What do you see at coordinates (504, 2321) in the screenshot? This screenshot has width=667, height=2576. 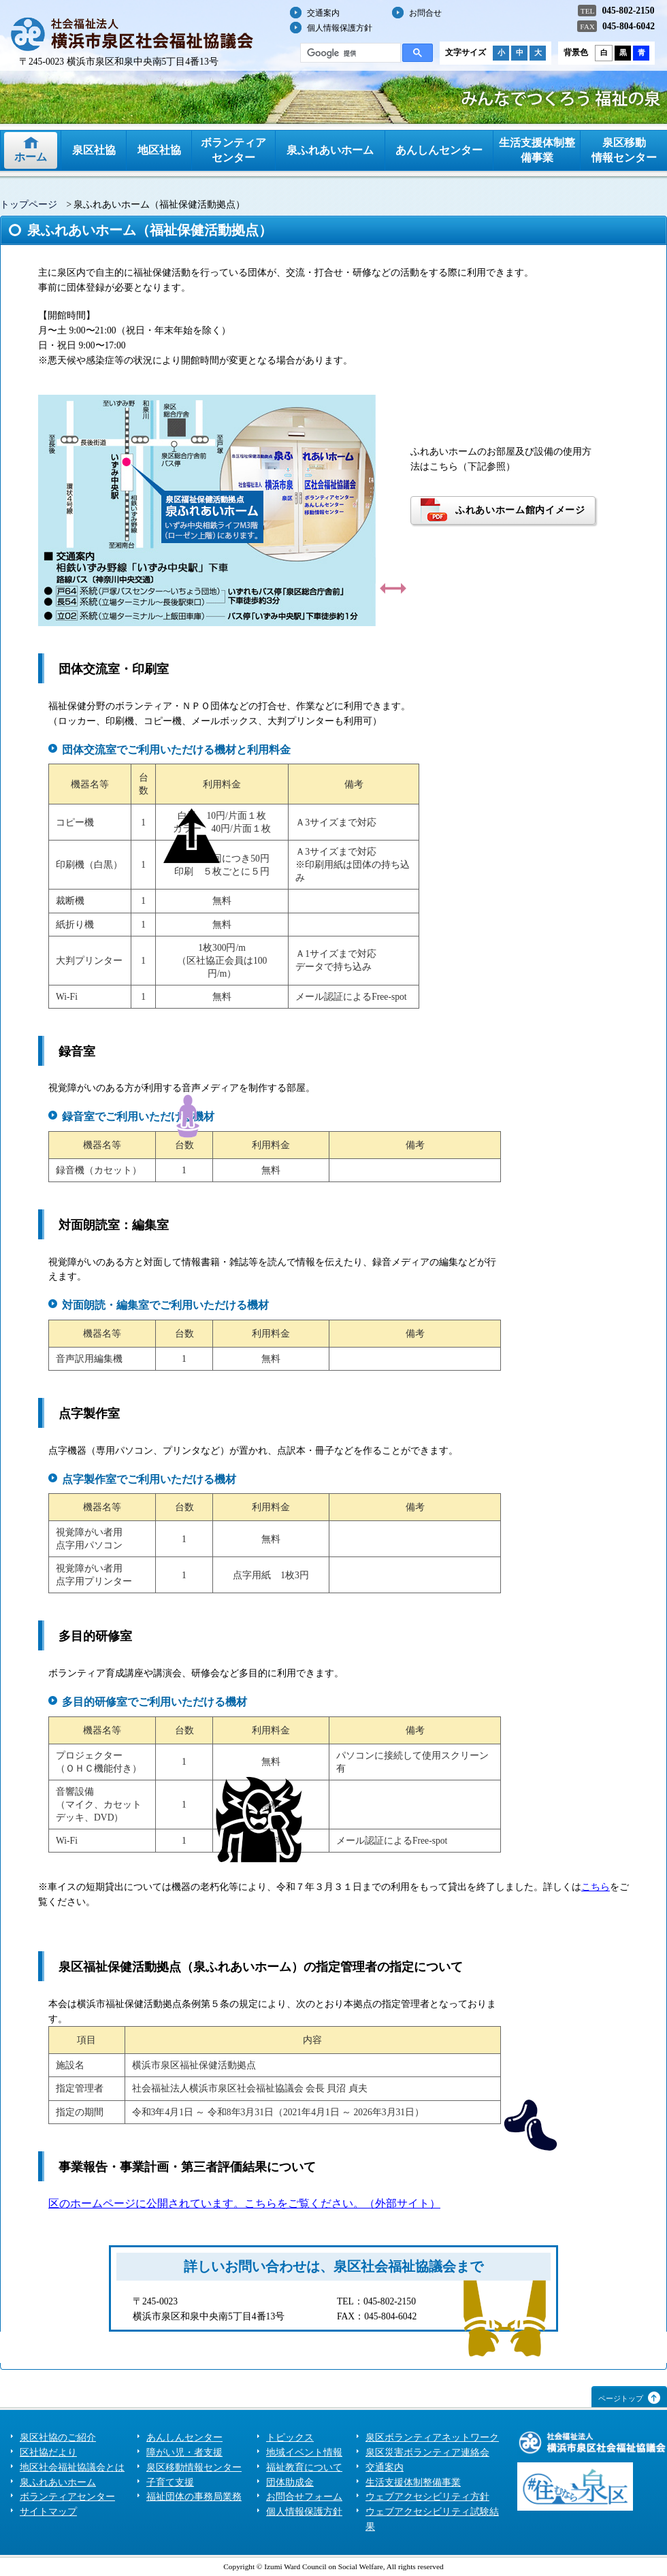 I see `indicates a restricted or locked account status` at bounding box center [504, 2321].